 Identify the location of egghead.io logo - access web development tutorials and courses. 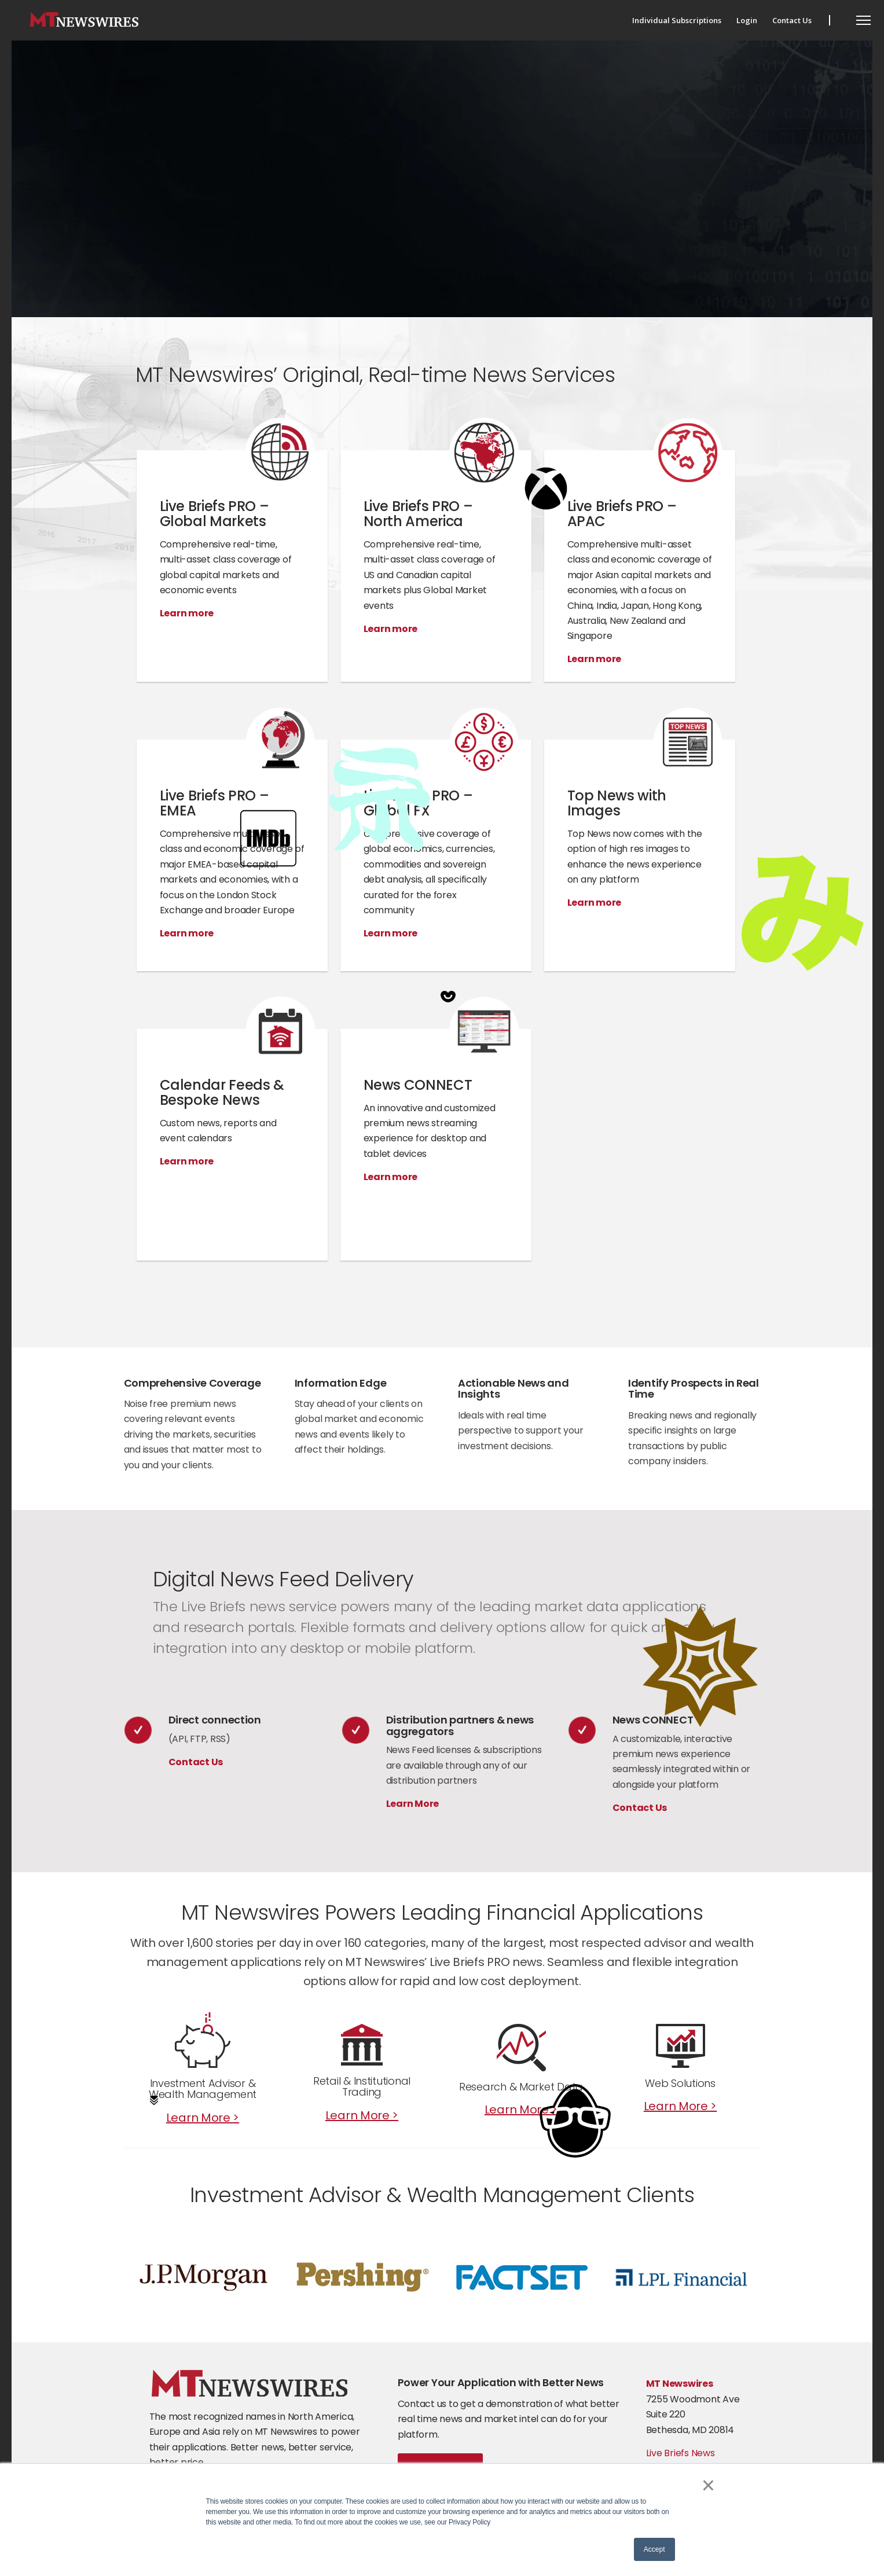
(575, 2121).